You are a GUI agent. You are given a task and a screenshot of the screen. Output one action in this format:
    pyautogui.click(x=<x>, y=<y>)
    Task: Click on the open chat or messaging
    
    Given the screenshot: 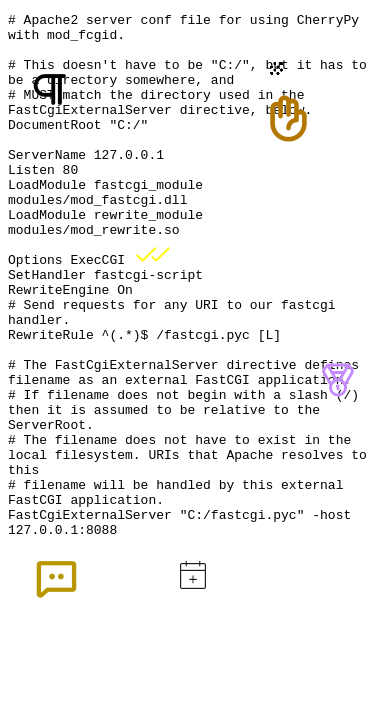 What is the action you would take?
    pyautogui.click(x=56, y=576)
    